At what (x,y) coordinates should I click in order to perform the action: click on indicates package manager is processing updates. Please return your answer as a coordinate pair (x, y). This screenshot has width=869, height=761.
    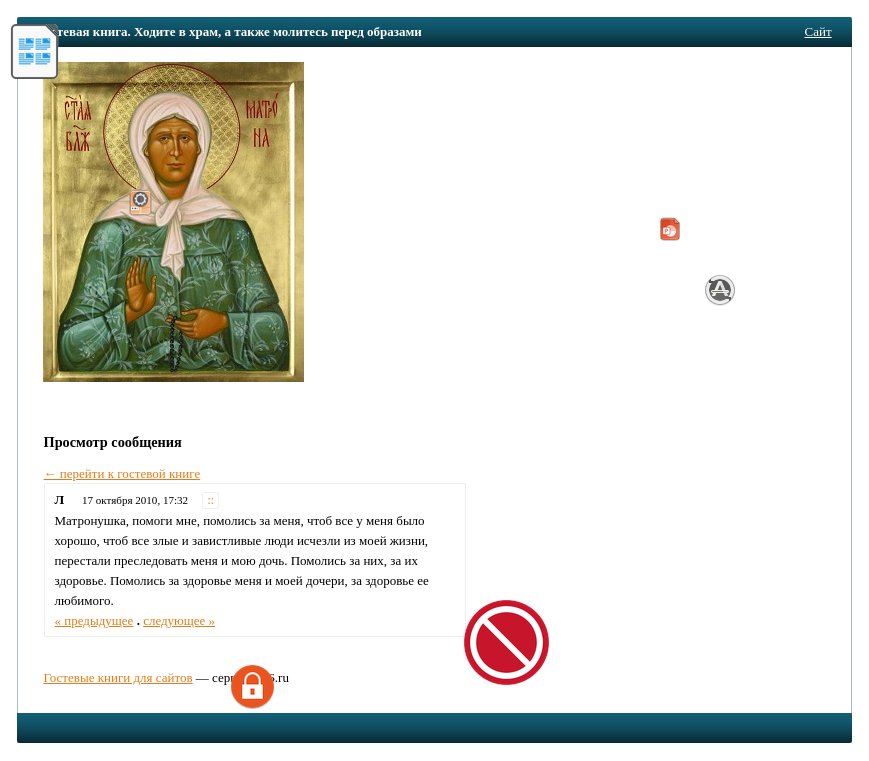
    Looking at the image, I should click on (140, 202).